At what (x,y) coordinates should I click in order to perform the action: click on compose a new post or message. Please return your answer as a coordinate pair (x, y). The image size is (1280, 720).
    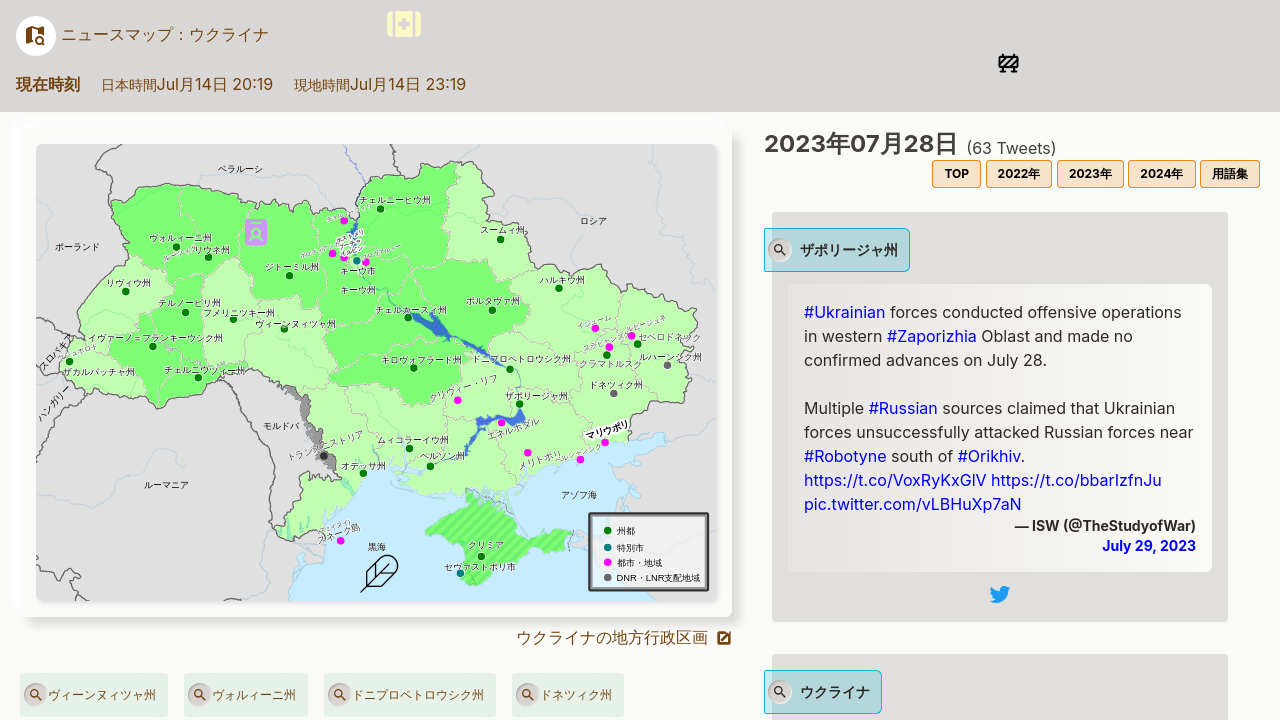
    Looking at the image, I should click on (378, 574).